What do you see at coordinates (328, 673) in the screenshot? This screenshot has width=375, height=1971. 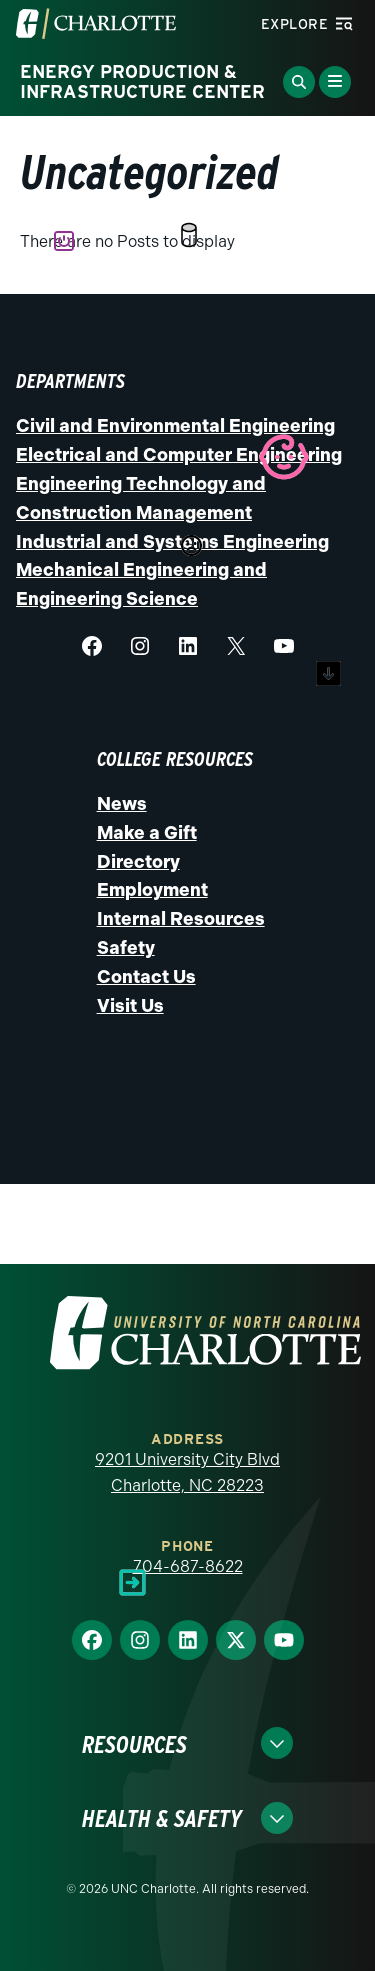 I see `download file or content` at bounding box center [328, 673].